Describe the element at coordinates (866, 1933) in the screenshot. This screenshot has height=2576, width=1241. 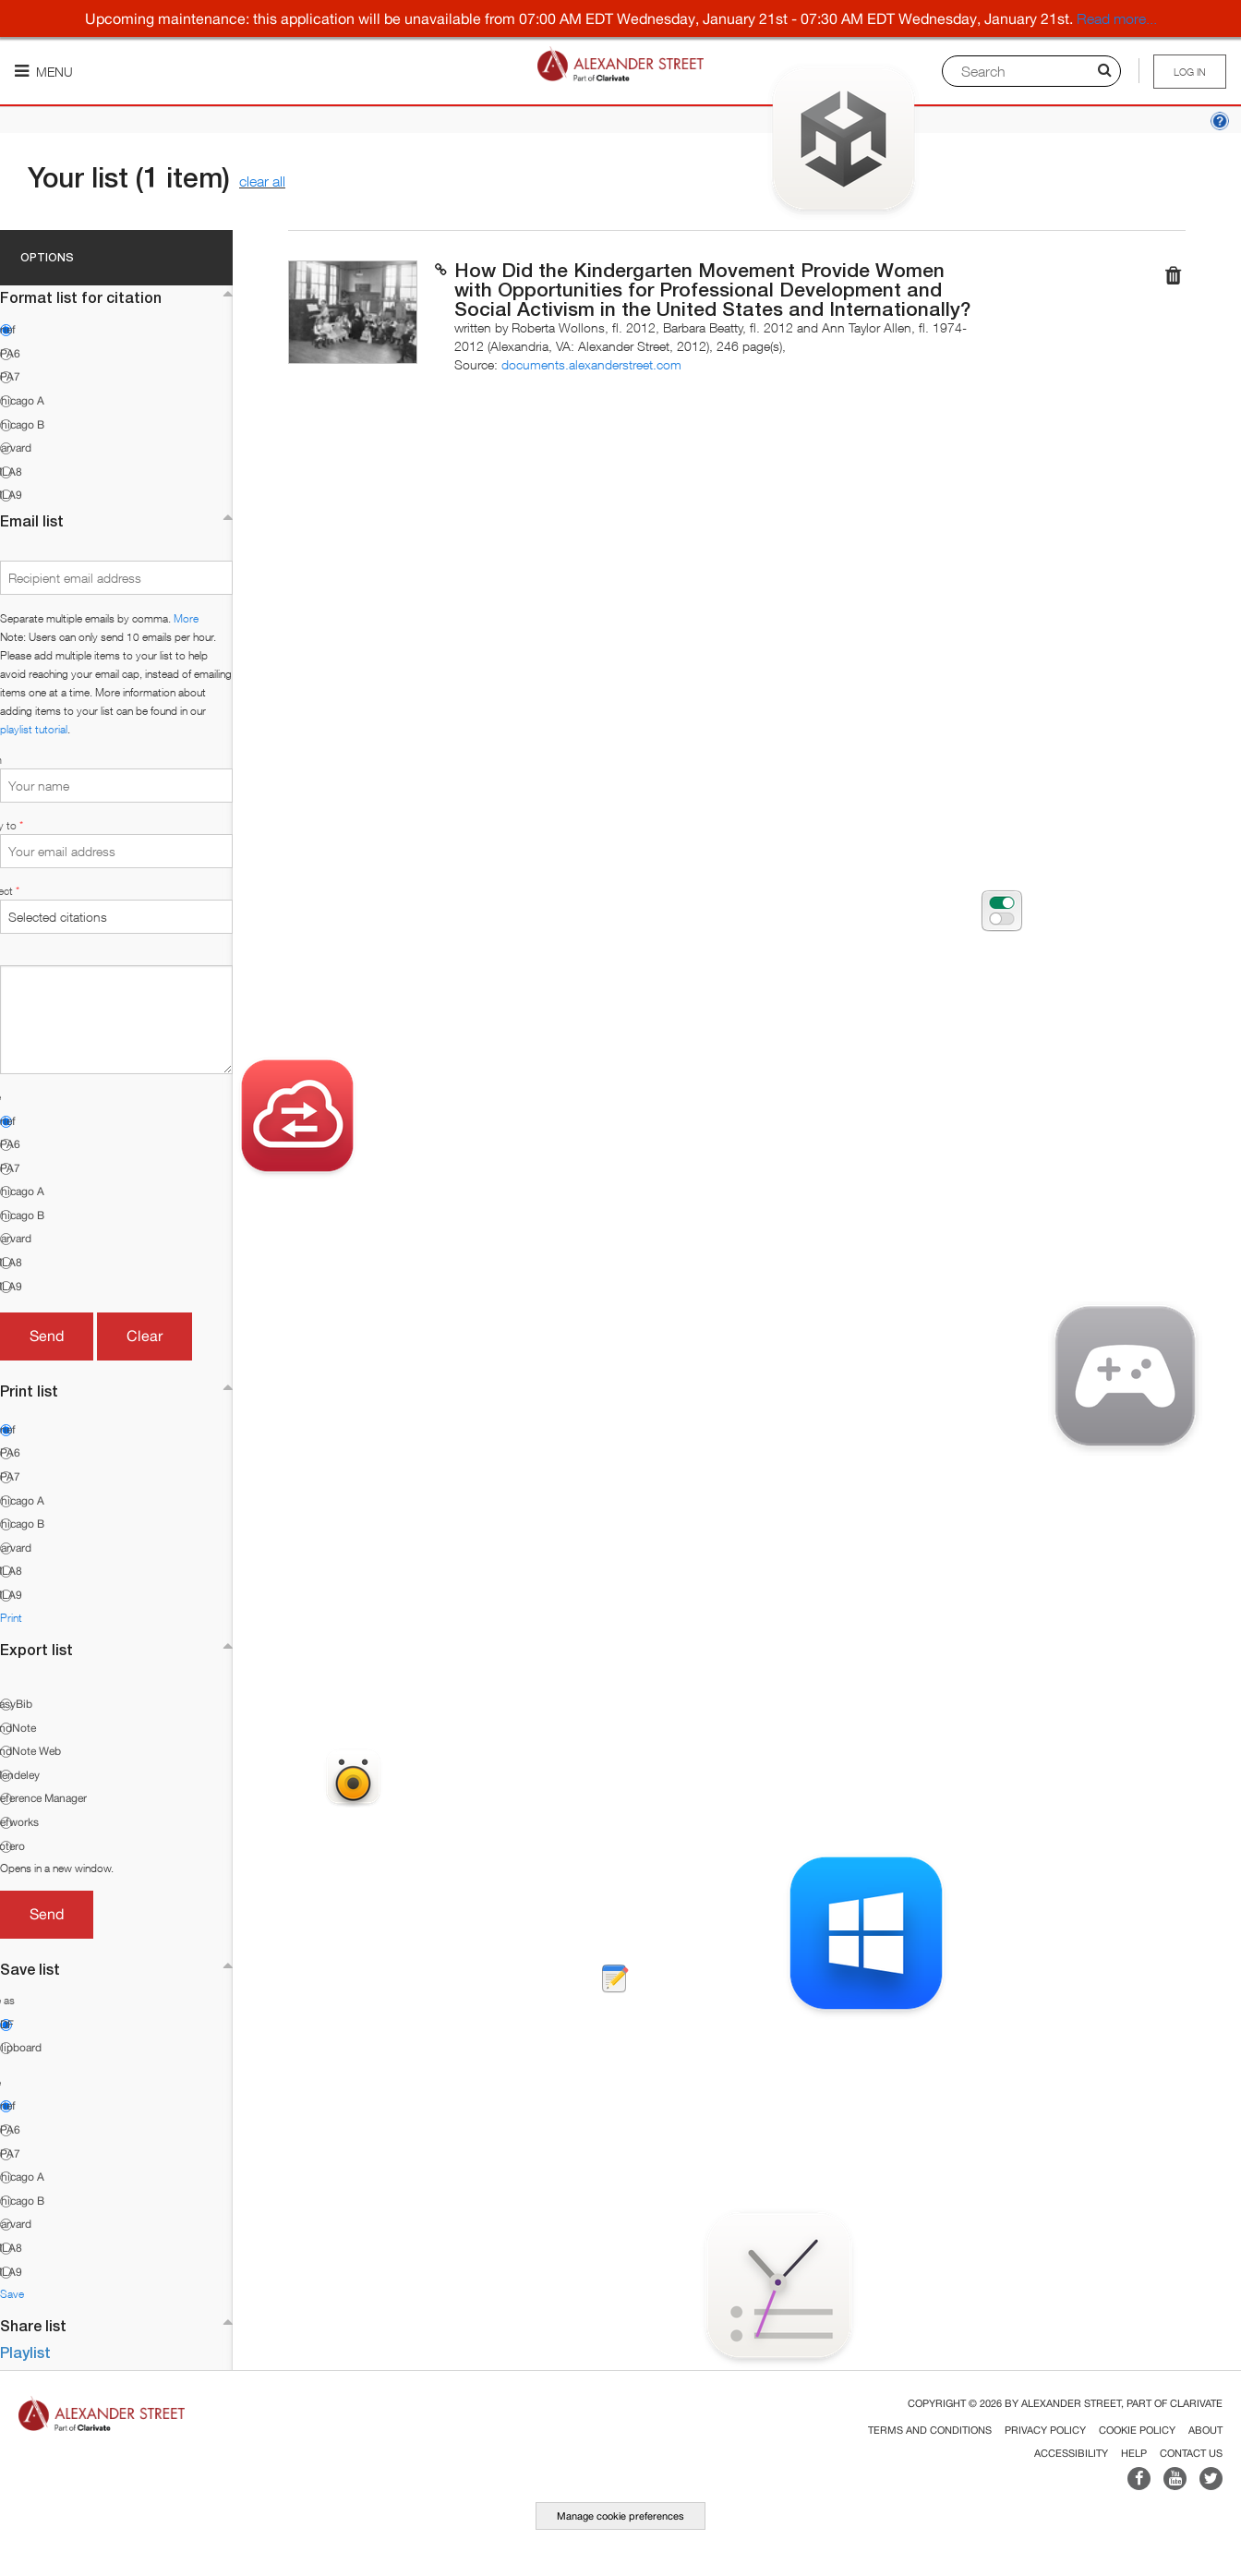
I see `launch wine windows compatibility layer` at that location.